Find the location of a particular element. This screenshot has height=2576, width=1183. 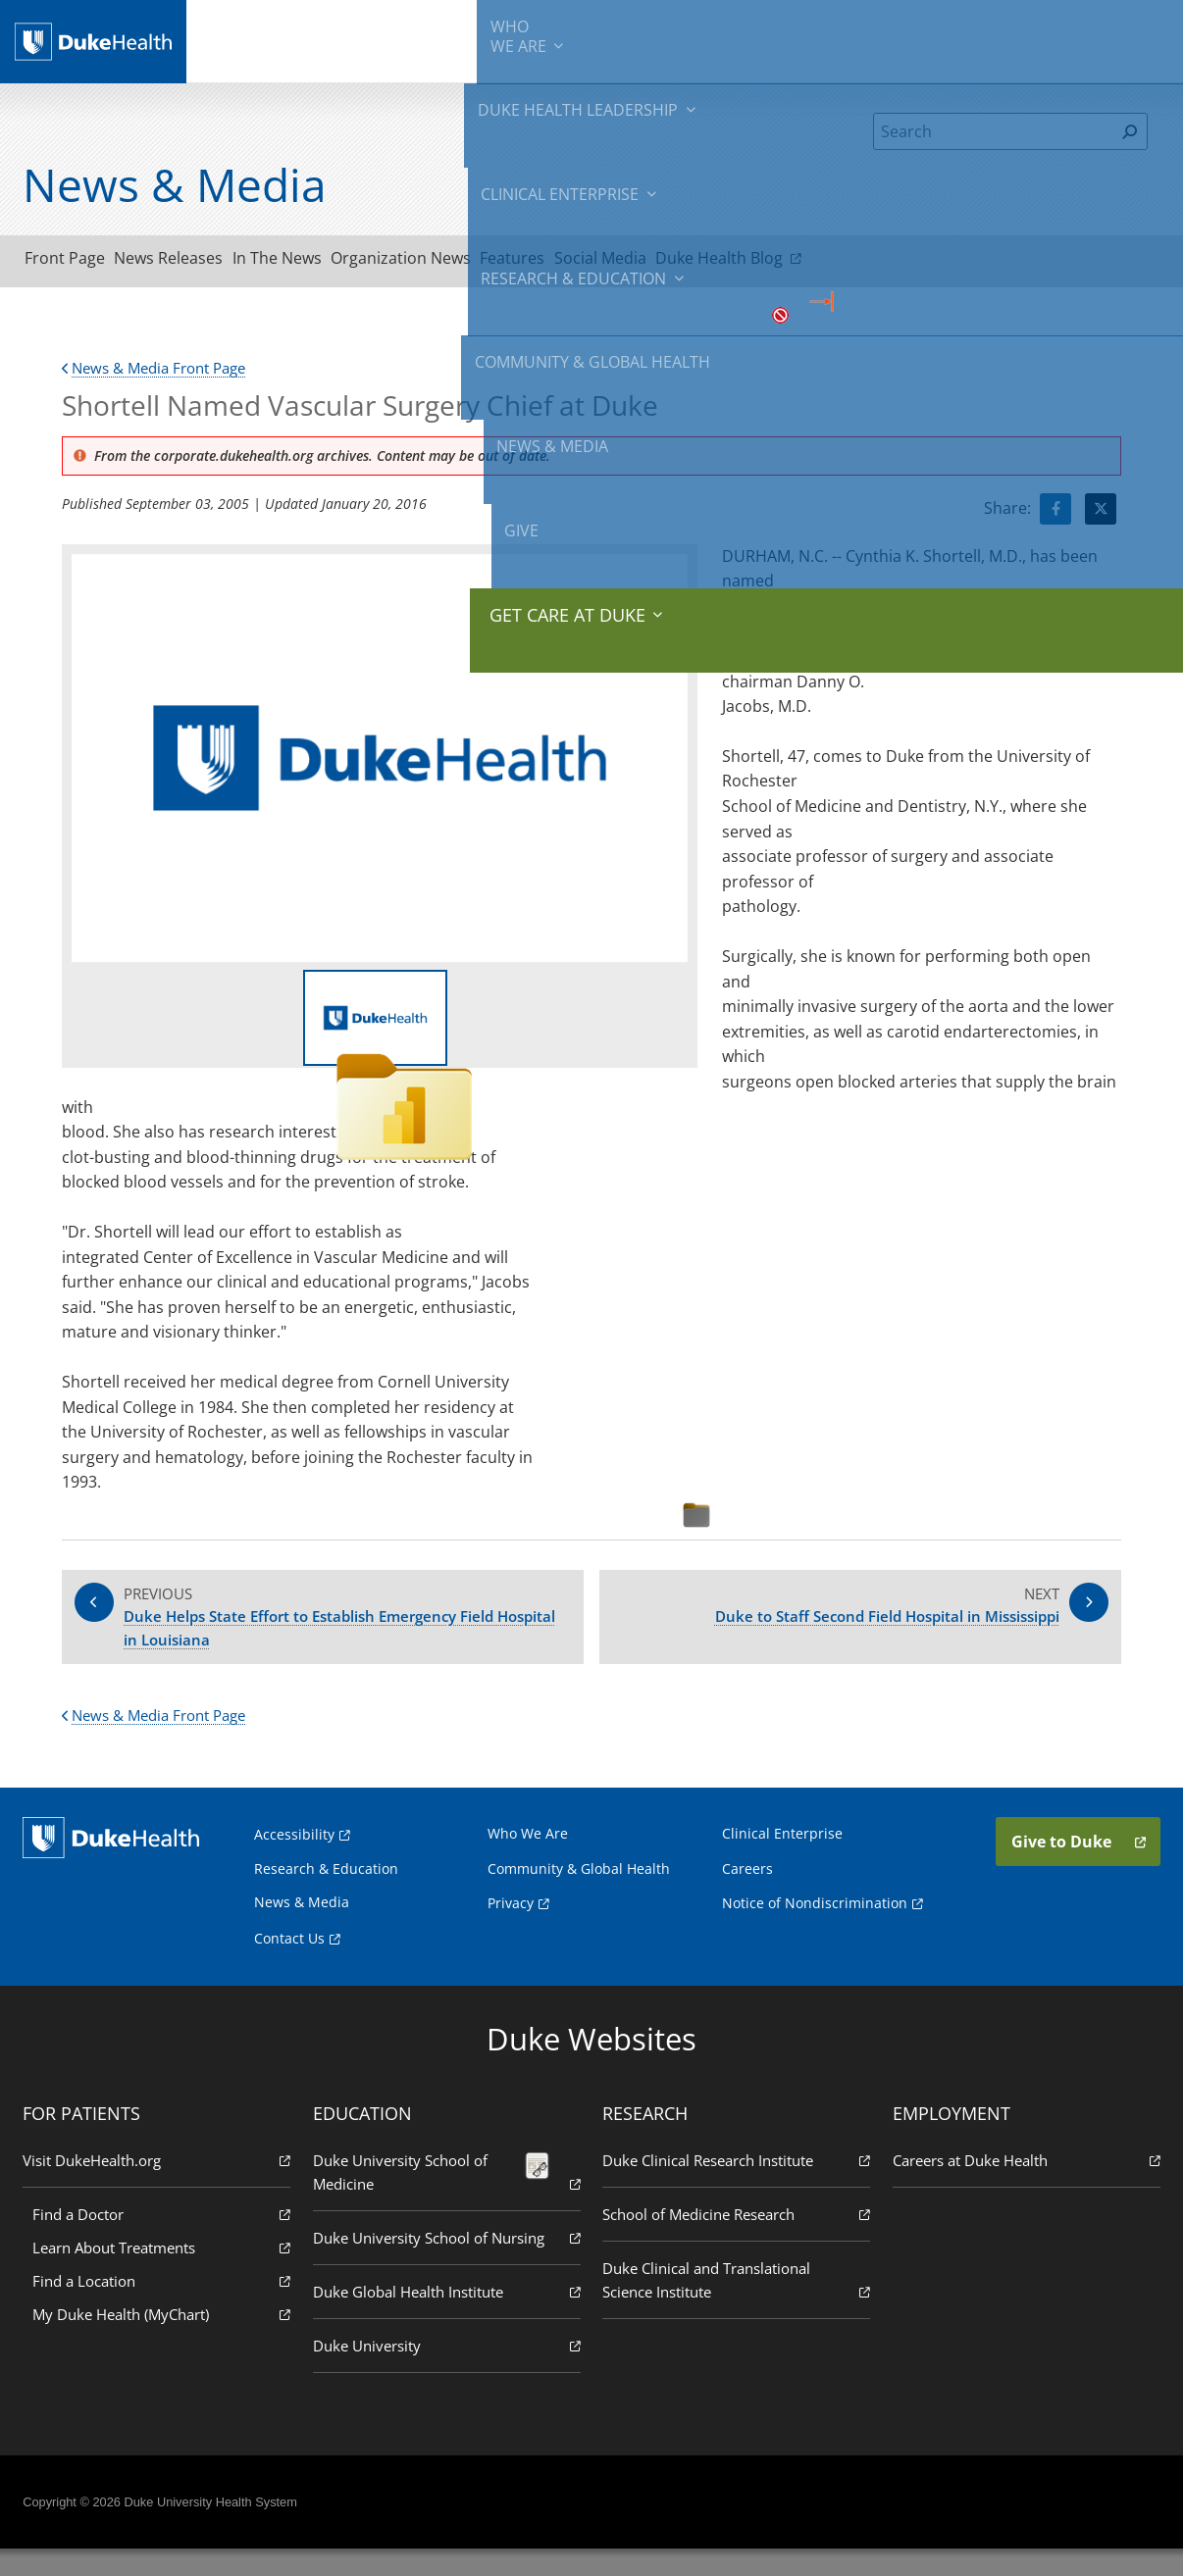

delete selected email message is located at coordinates (780, 315).